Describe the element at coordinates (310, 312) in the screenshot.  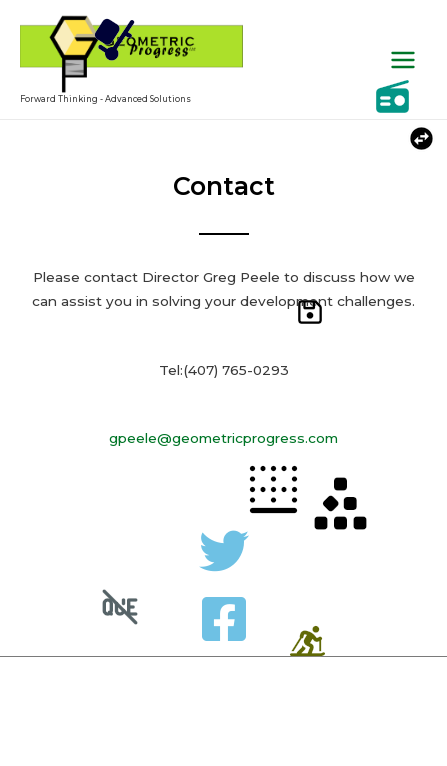
I see `save current file or document` at that location.